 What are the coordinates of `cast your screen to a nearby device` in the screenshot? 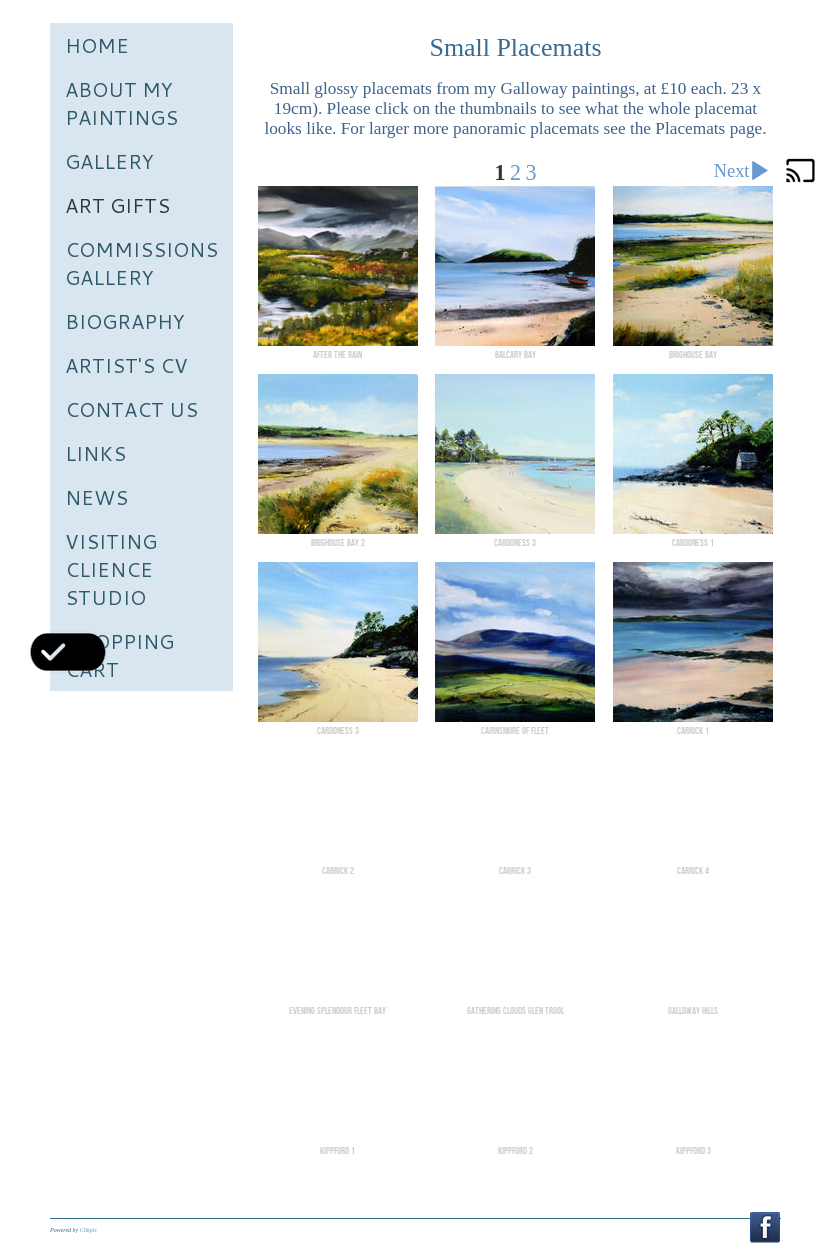 It's located at (800, 170).